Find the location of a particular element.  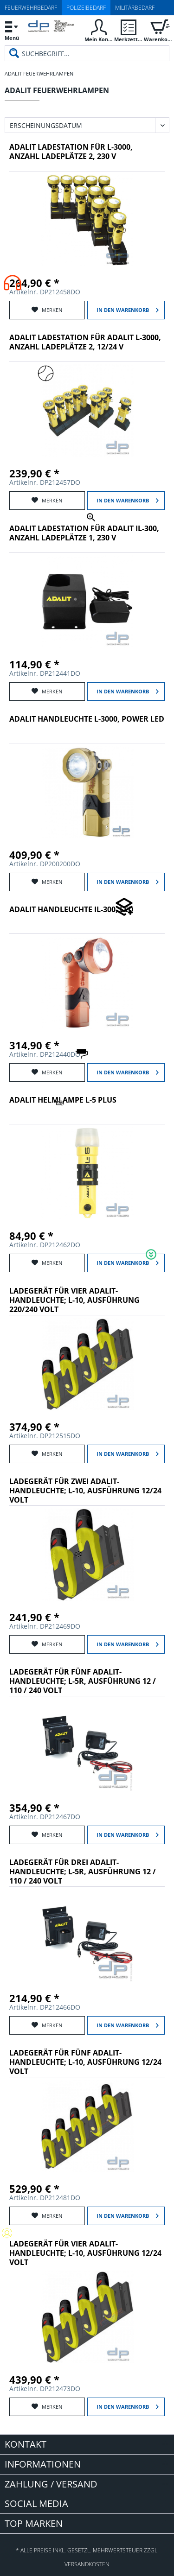

zoom in on content is located at coordinates (91, 517).